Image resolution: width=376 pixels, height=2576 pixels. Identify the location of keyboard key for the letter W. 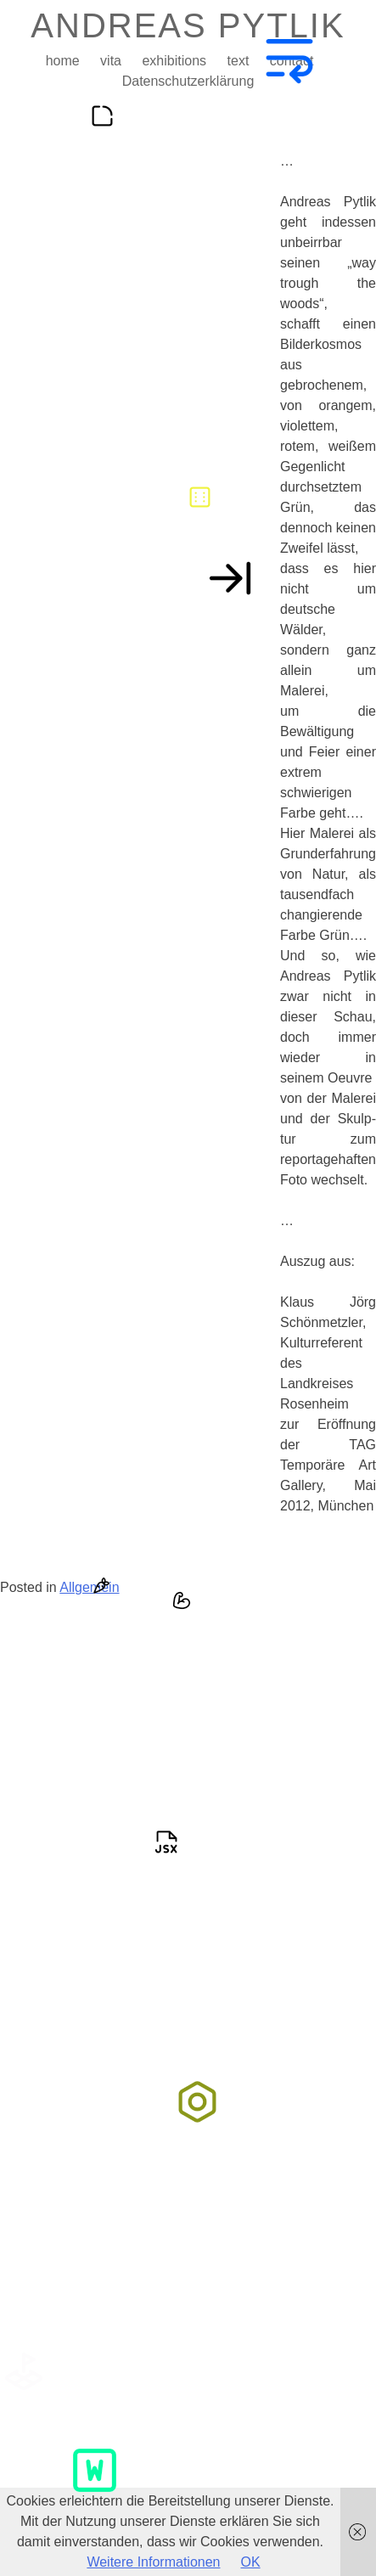
(94, 2470).